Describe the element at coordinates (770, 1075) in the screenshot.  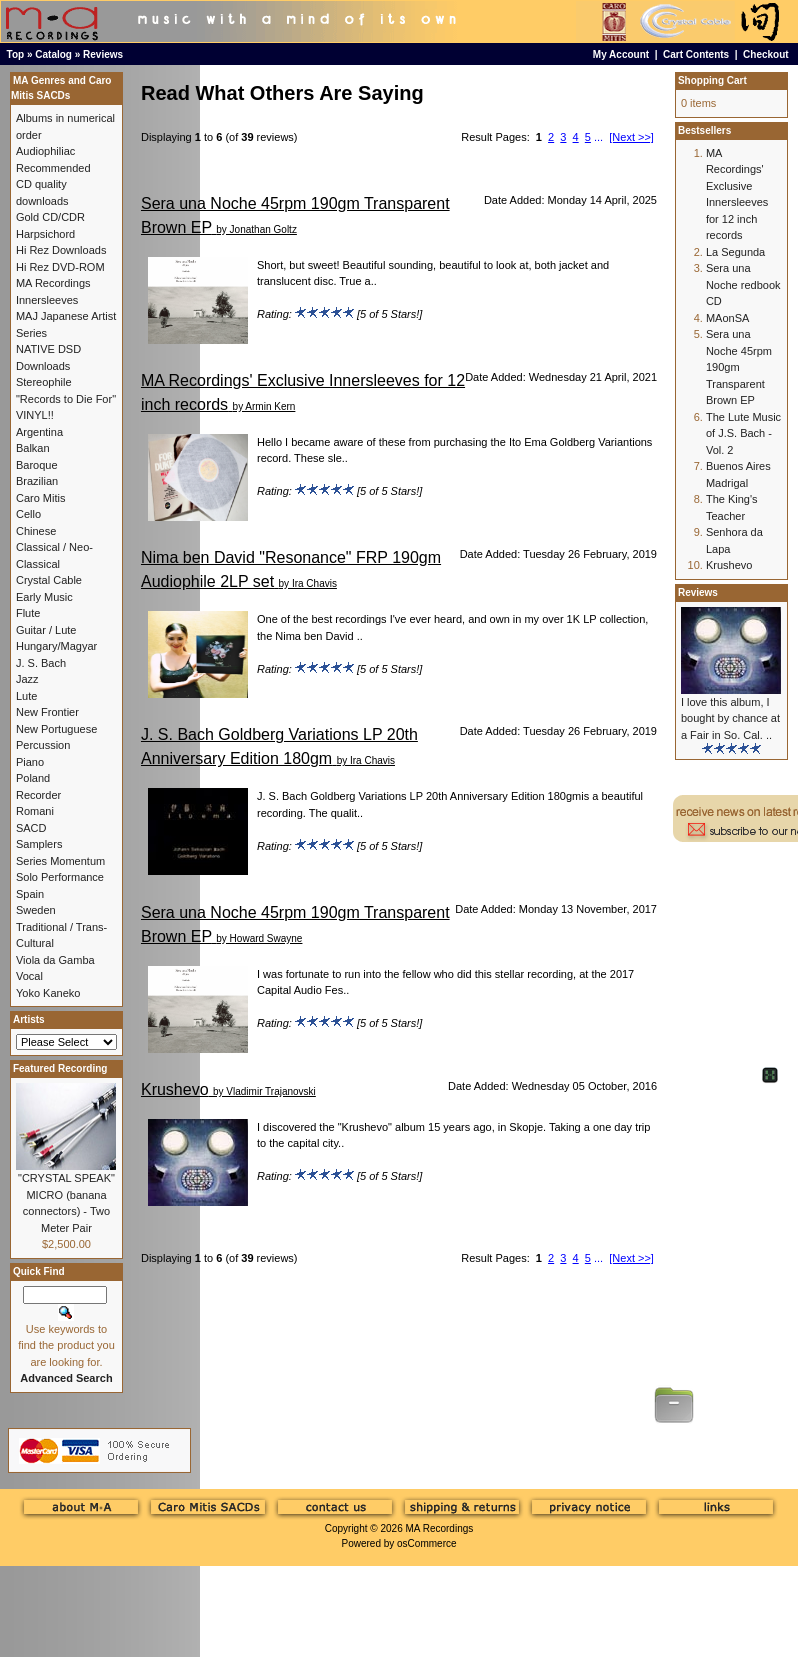
I see `open htop system monitor` at that location.